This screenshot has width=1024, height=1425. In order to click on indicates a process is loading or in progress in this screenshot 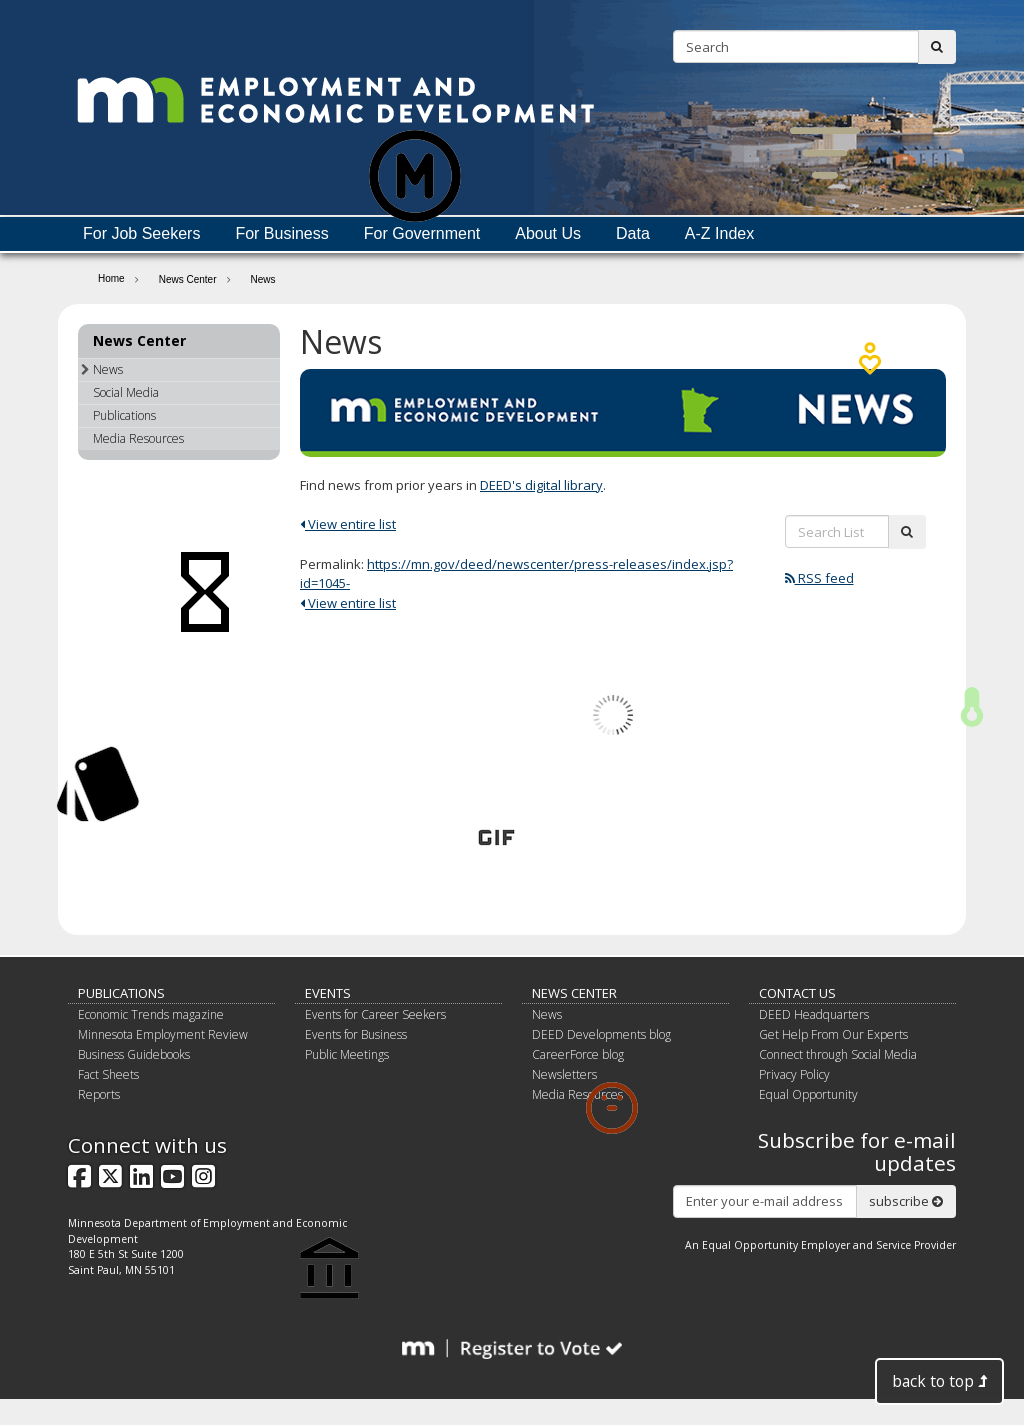, I will do `click(205, 592)`.